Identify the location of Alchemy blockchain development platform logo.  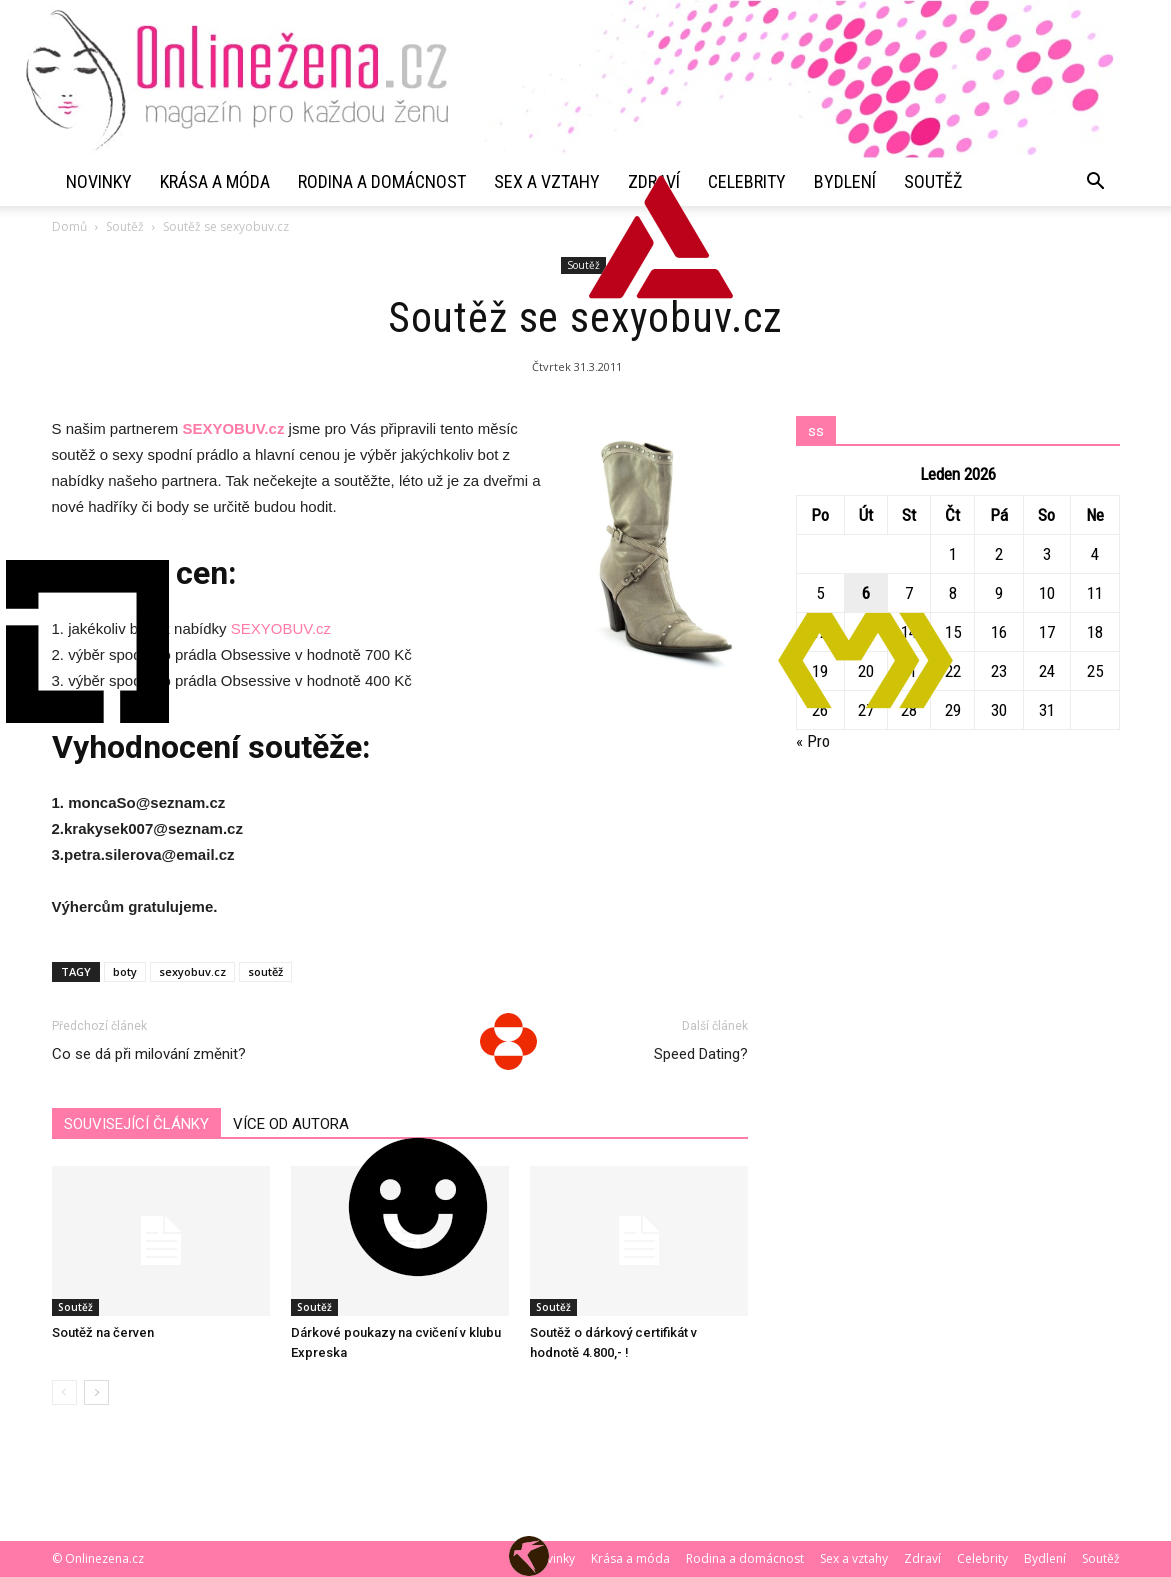
(661, 237).